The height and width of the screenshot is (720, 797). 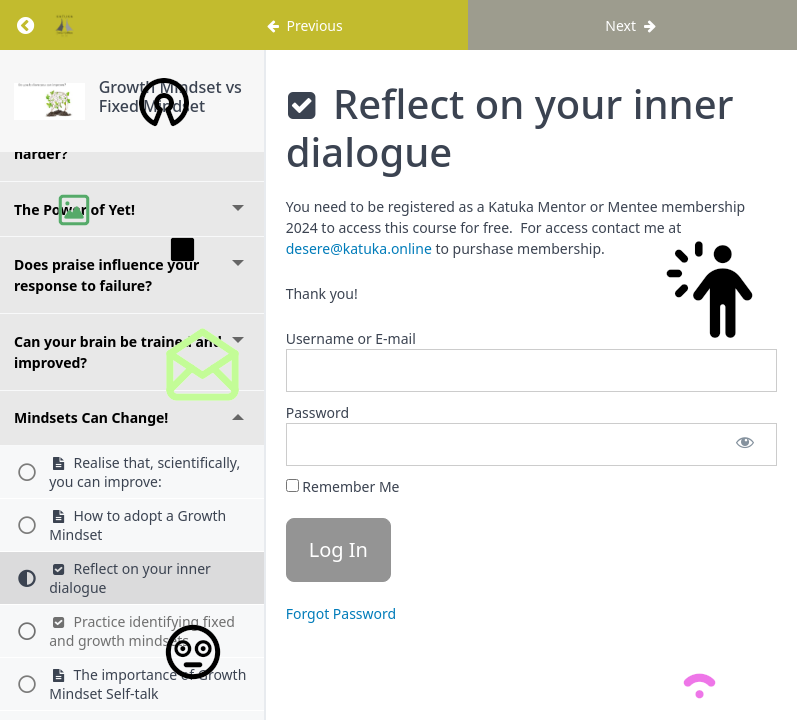 What do you see at coordinates (193, 652) in the screenshot?
I see `flushed or surprised emoji reaction` at bounding box center [193, 652].